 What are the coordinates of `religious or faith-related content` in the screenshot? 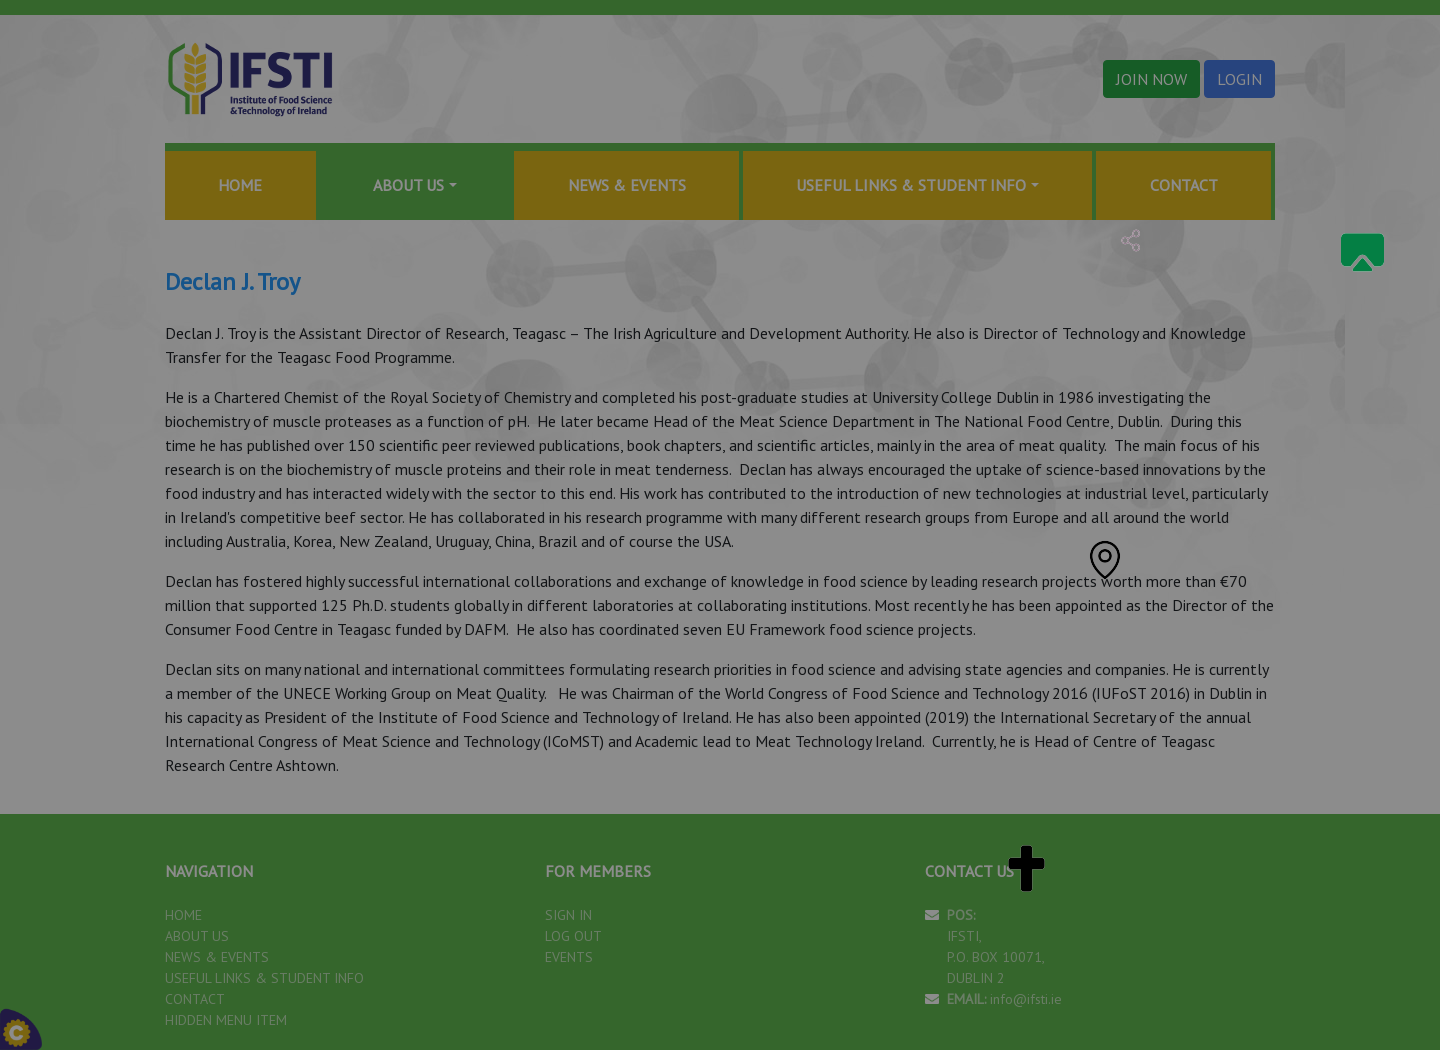 It's located at (1026, 868).